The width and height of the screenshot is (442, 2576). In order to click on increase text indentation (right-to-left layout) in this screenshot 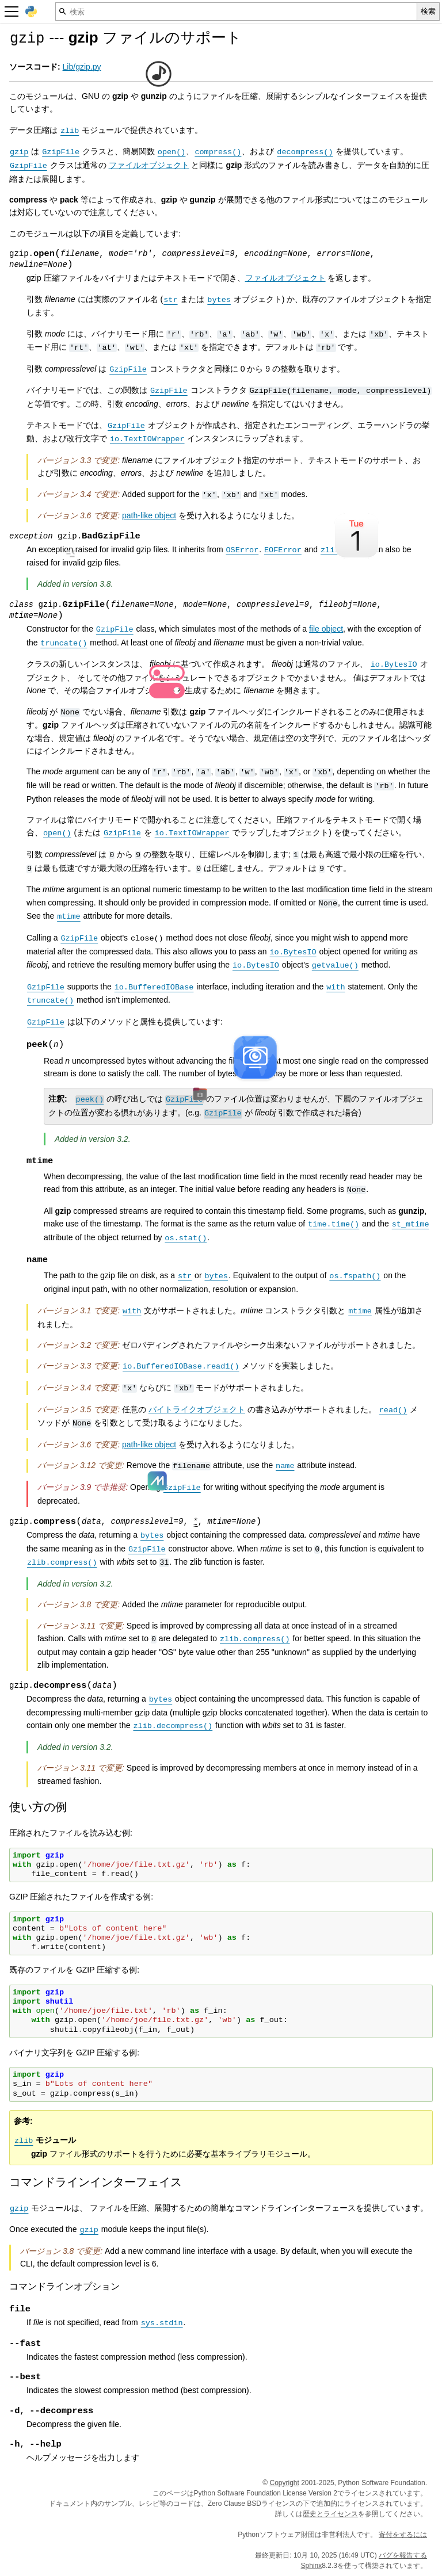, I will do `click(70, 553)`.